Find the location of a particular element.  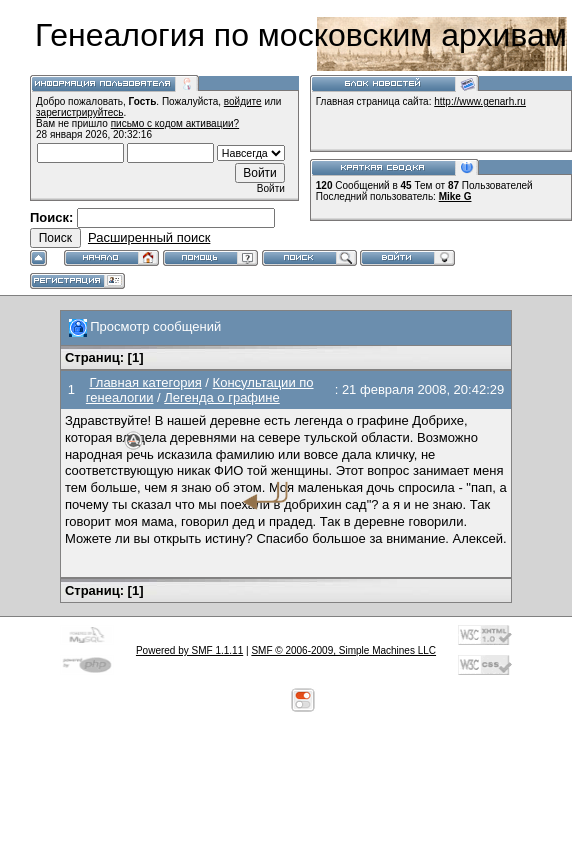

open system tweaks or settings customization is located at coordinates (303, 700).